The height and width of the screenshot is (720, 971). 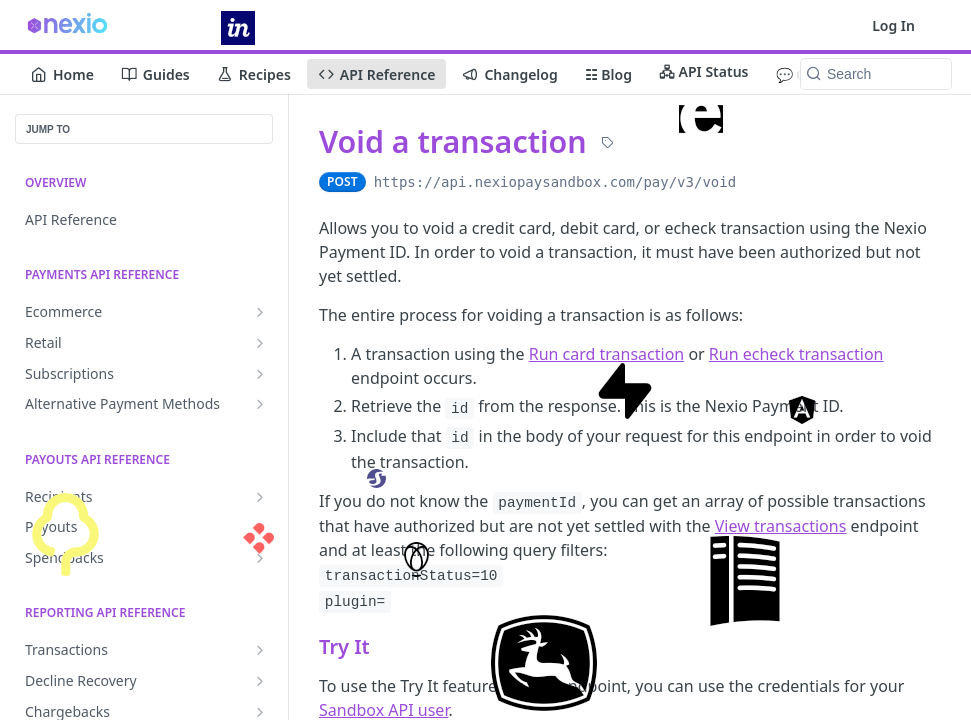 What do you see at coordinates (258, 538) in the screenshot?
I see `bentobox company logo` at bounding box center [258, 538].